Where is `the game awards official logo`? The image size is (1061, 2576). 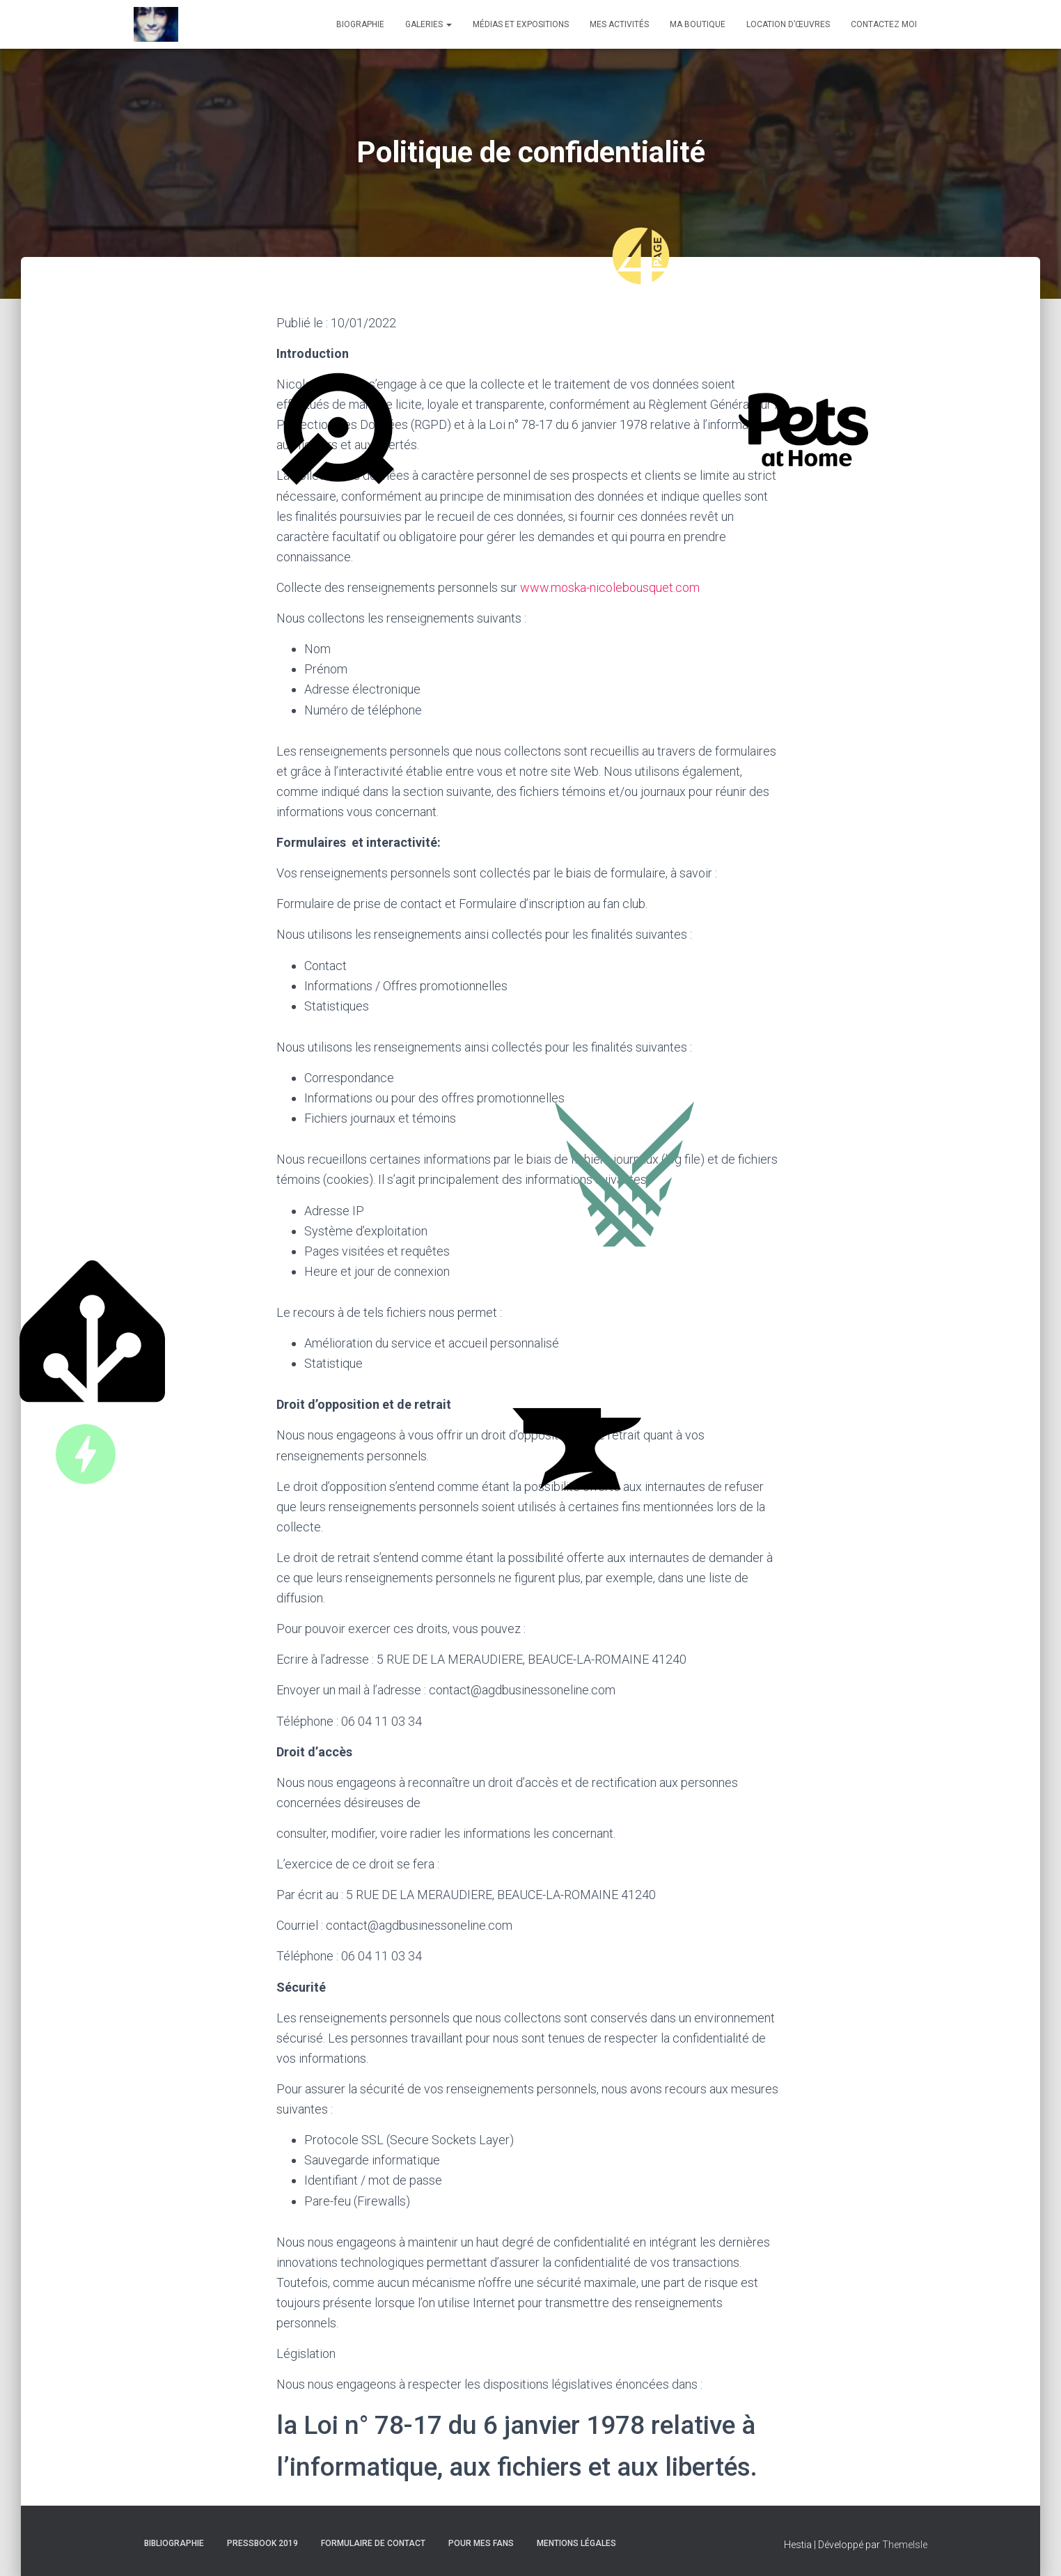 the game awards official logo is located at coordinates (624, 1174).